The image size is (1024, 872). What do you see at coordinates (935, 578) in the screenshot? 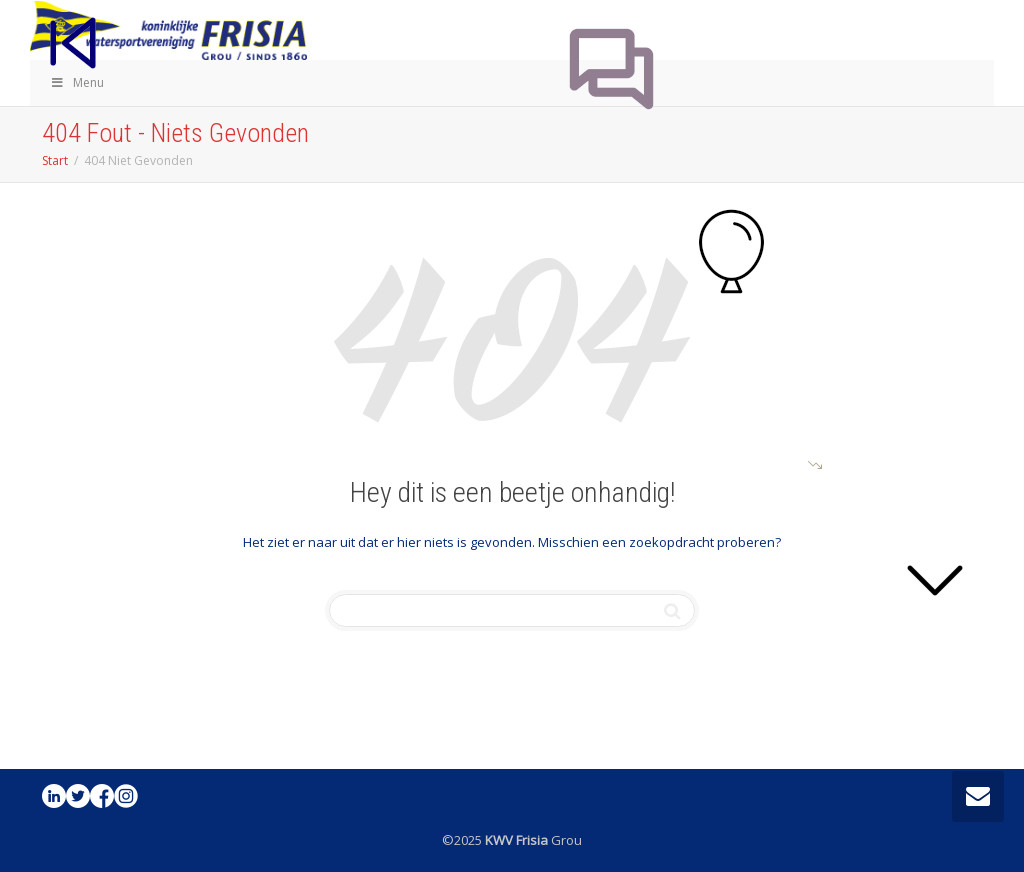
I see `expand a dropdown menu or section` at bounding box center [935, 578].